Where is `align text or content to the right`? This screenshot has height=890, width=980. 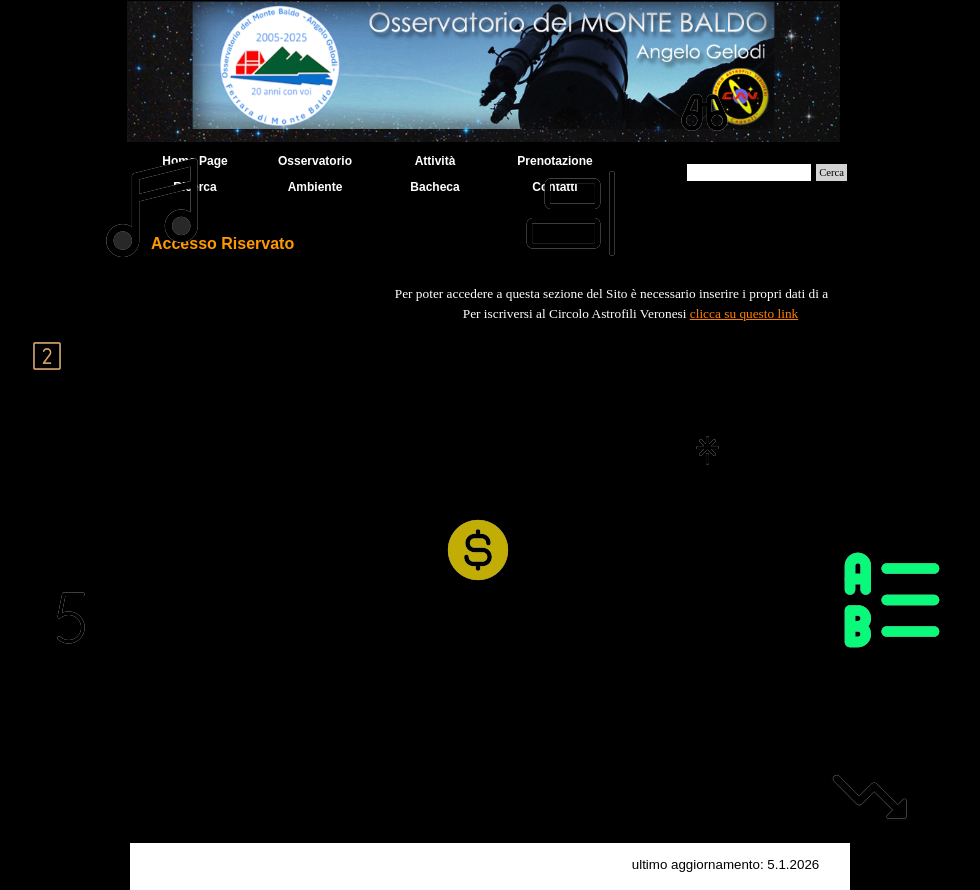
align text or content to the right is located at coordinates (572, 213).